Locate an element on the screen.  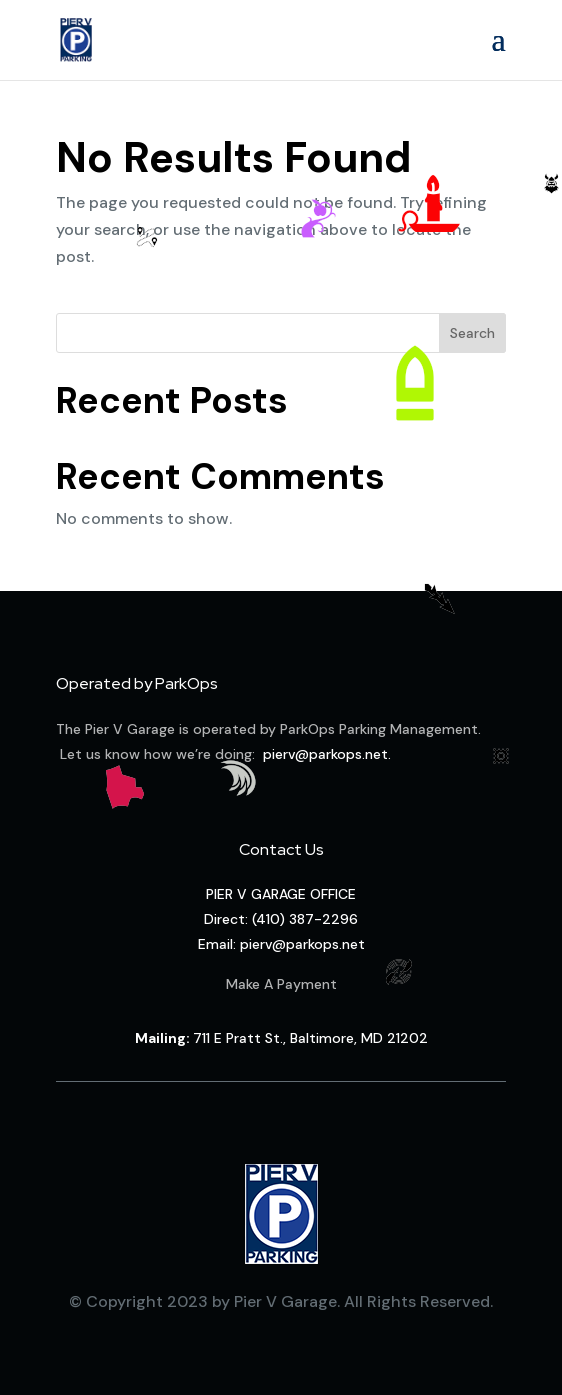
decorative candle or lighting element in a game interface is located at coordinates (428, 206).